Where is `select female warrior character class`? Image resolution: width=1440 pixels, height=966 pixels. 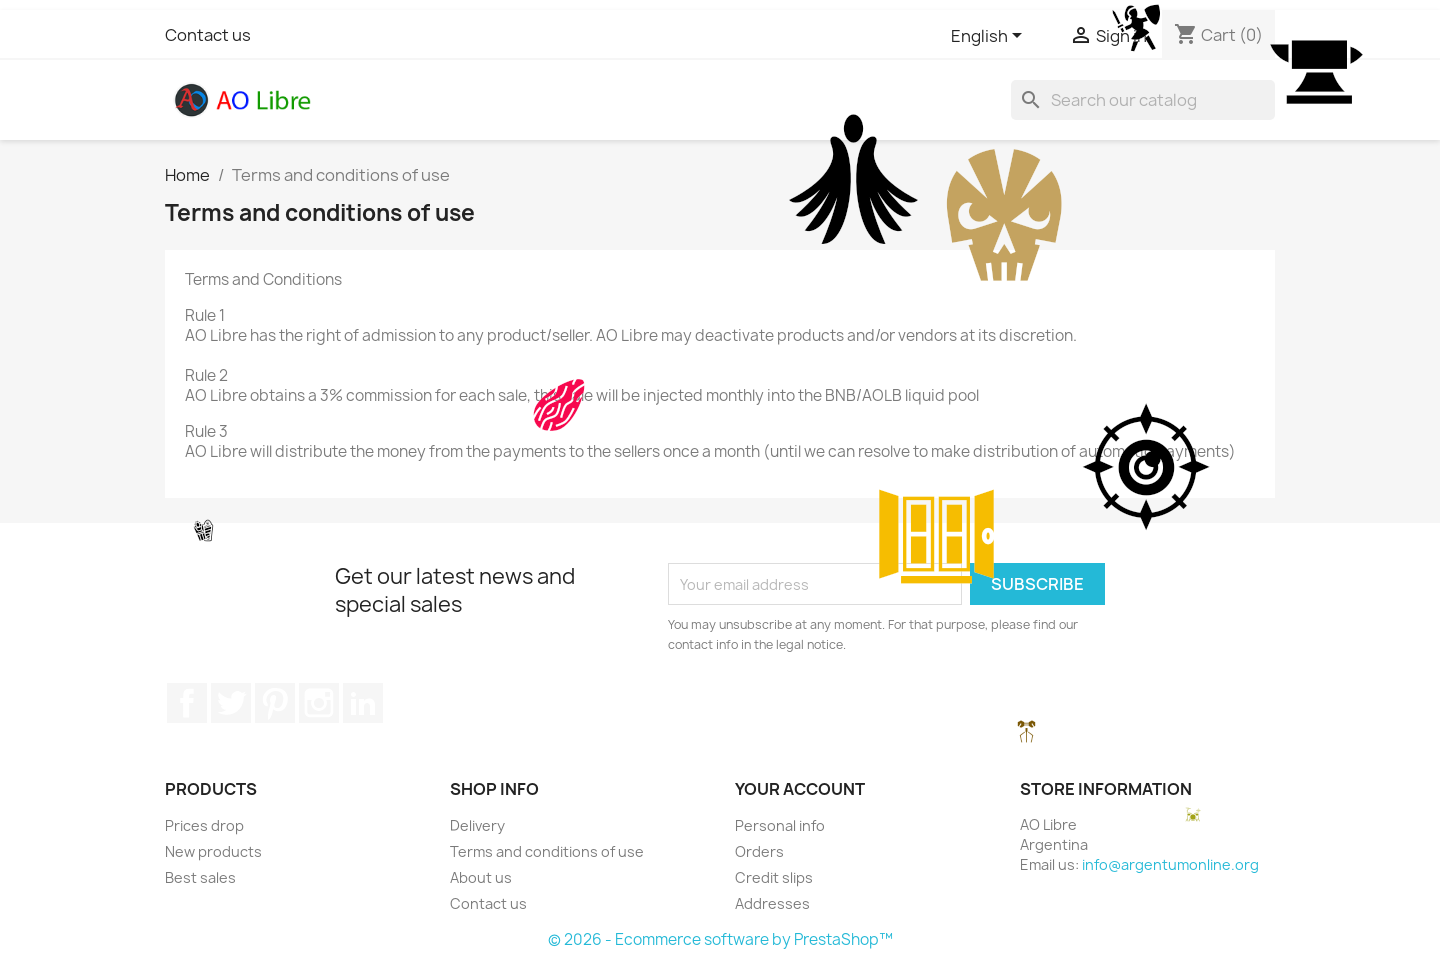 select female warrior character class is located at coordinates (1137, 27).